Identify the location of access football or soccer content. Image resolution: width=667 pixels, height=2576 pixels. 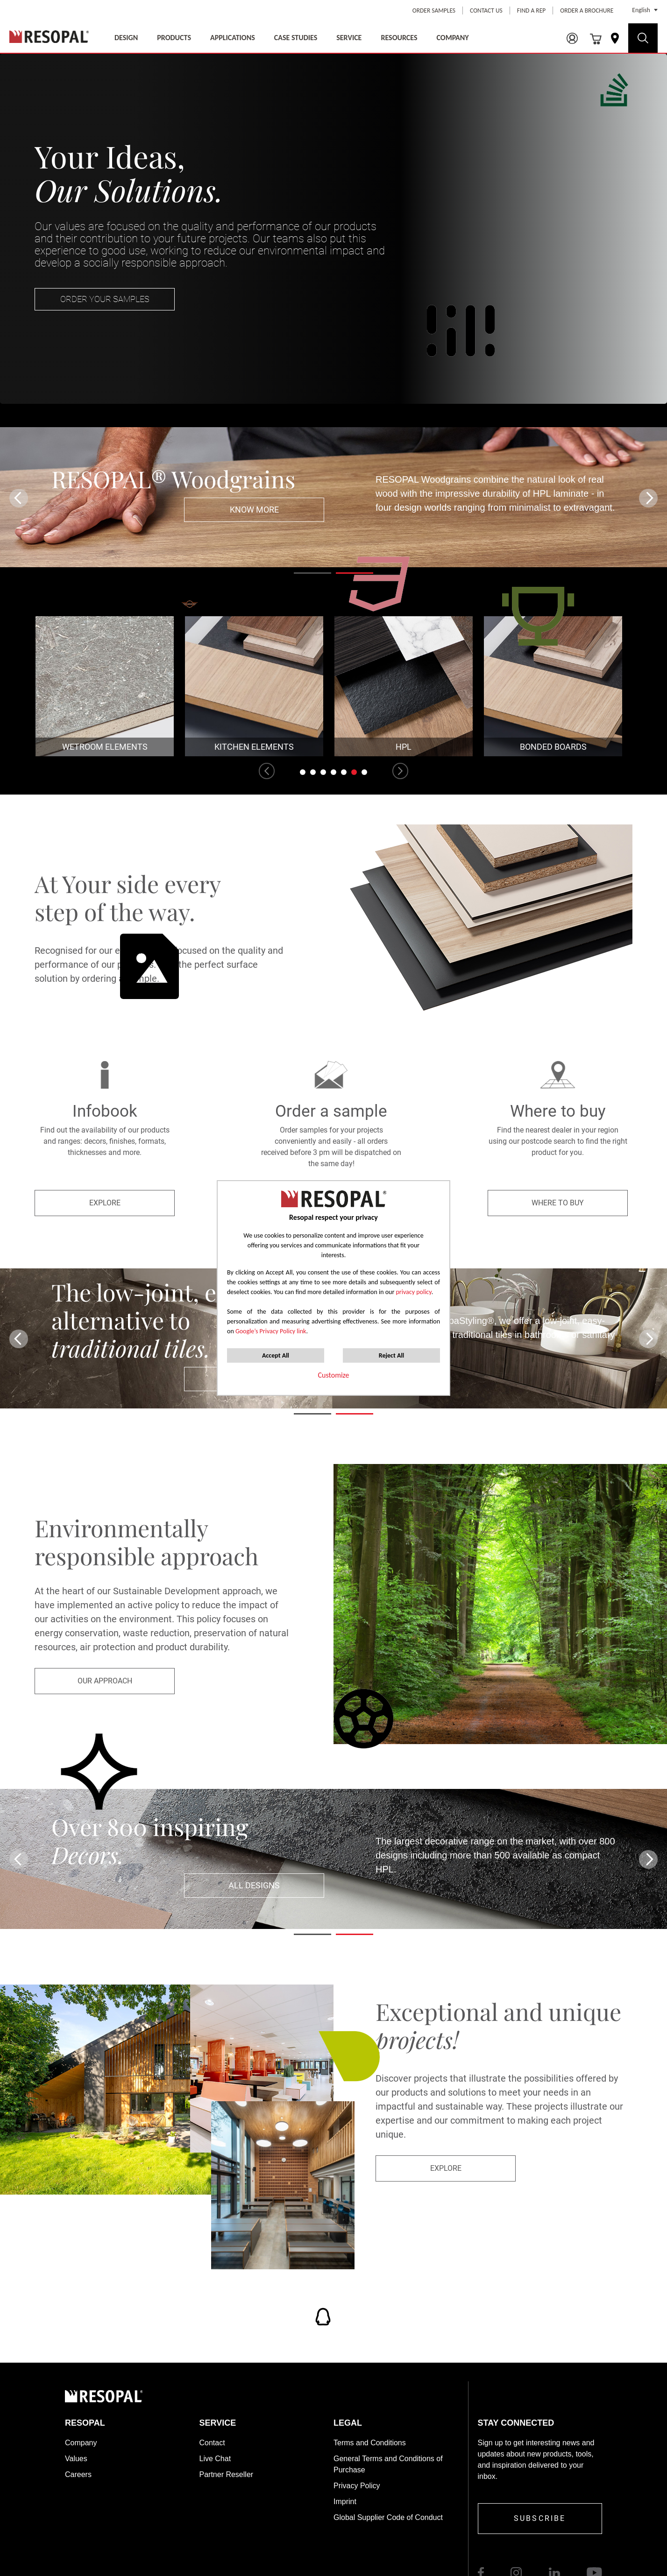
(363, 1718).